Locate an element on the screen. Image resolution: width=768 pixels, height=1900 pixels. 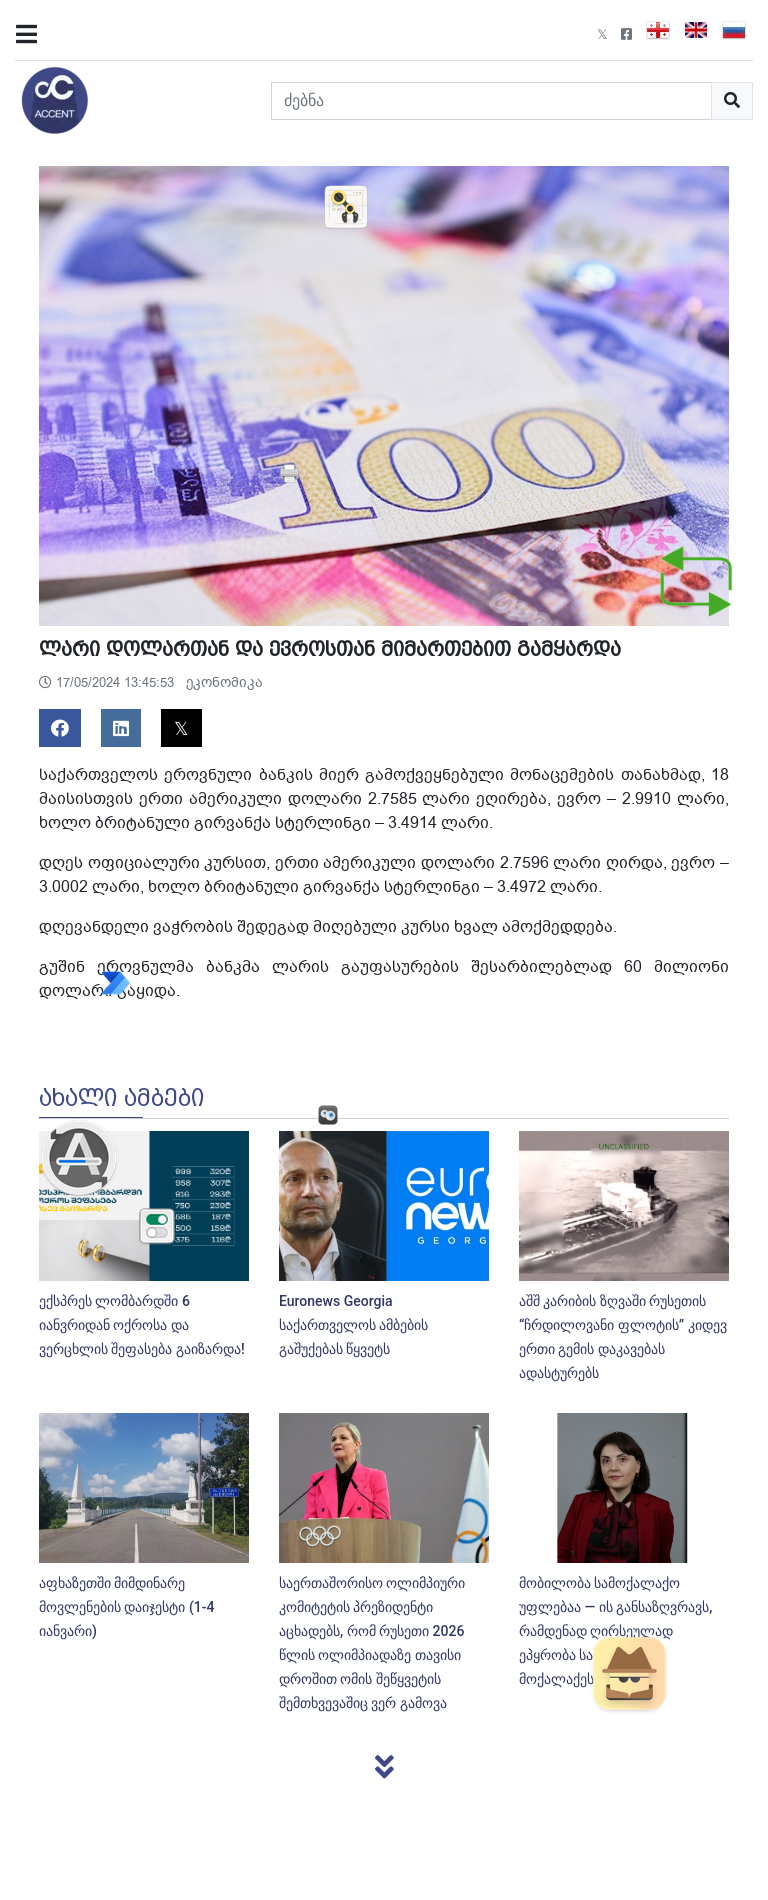
access printer settings is located at coordinates (289, 473).